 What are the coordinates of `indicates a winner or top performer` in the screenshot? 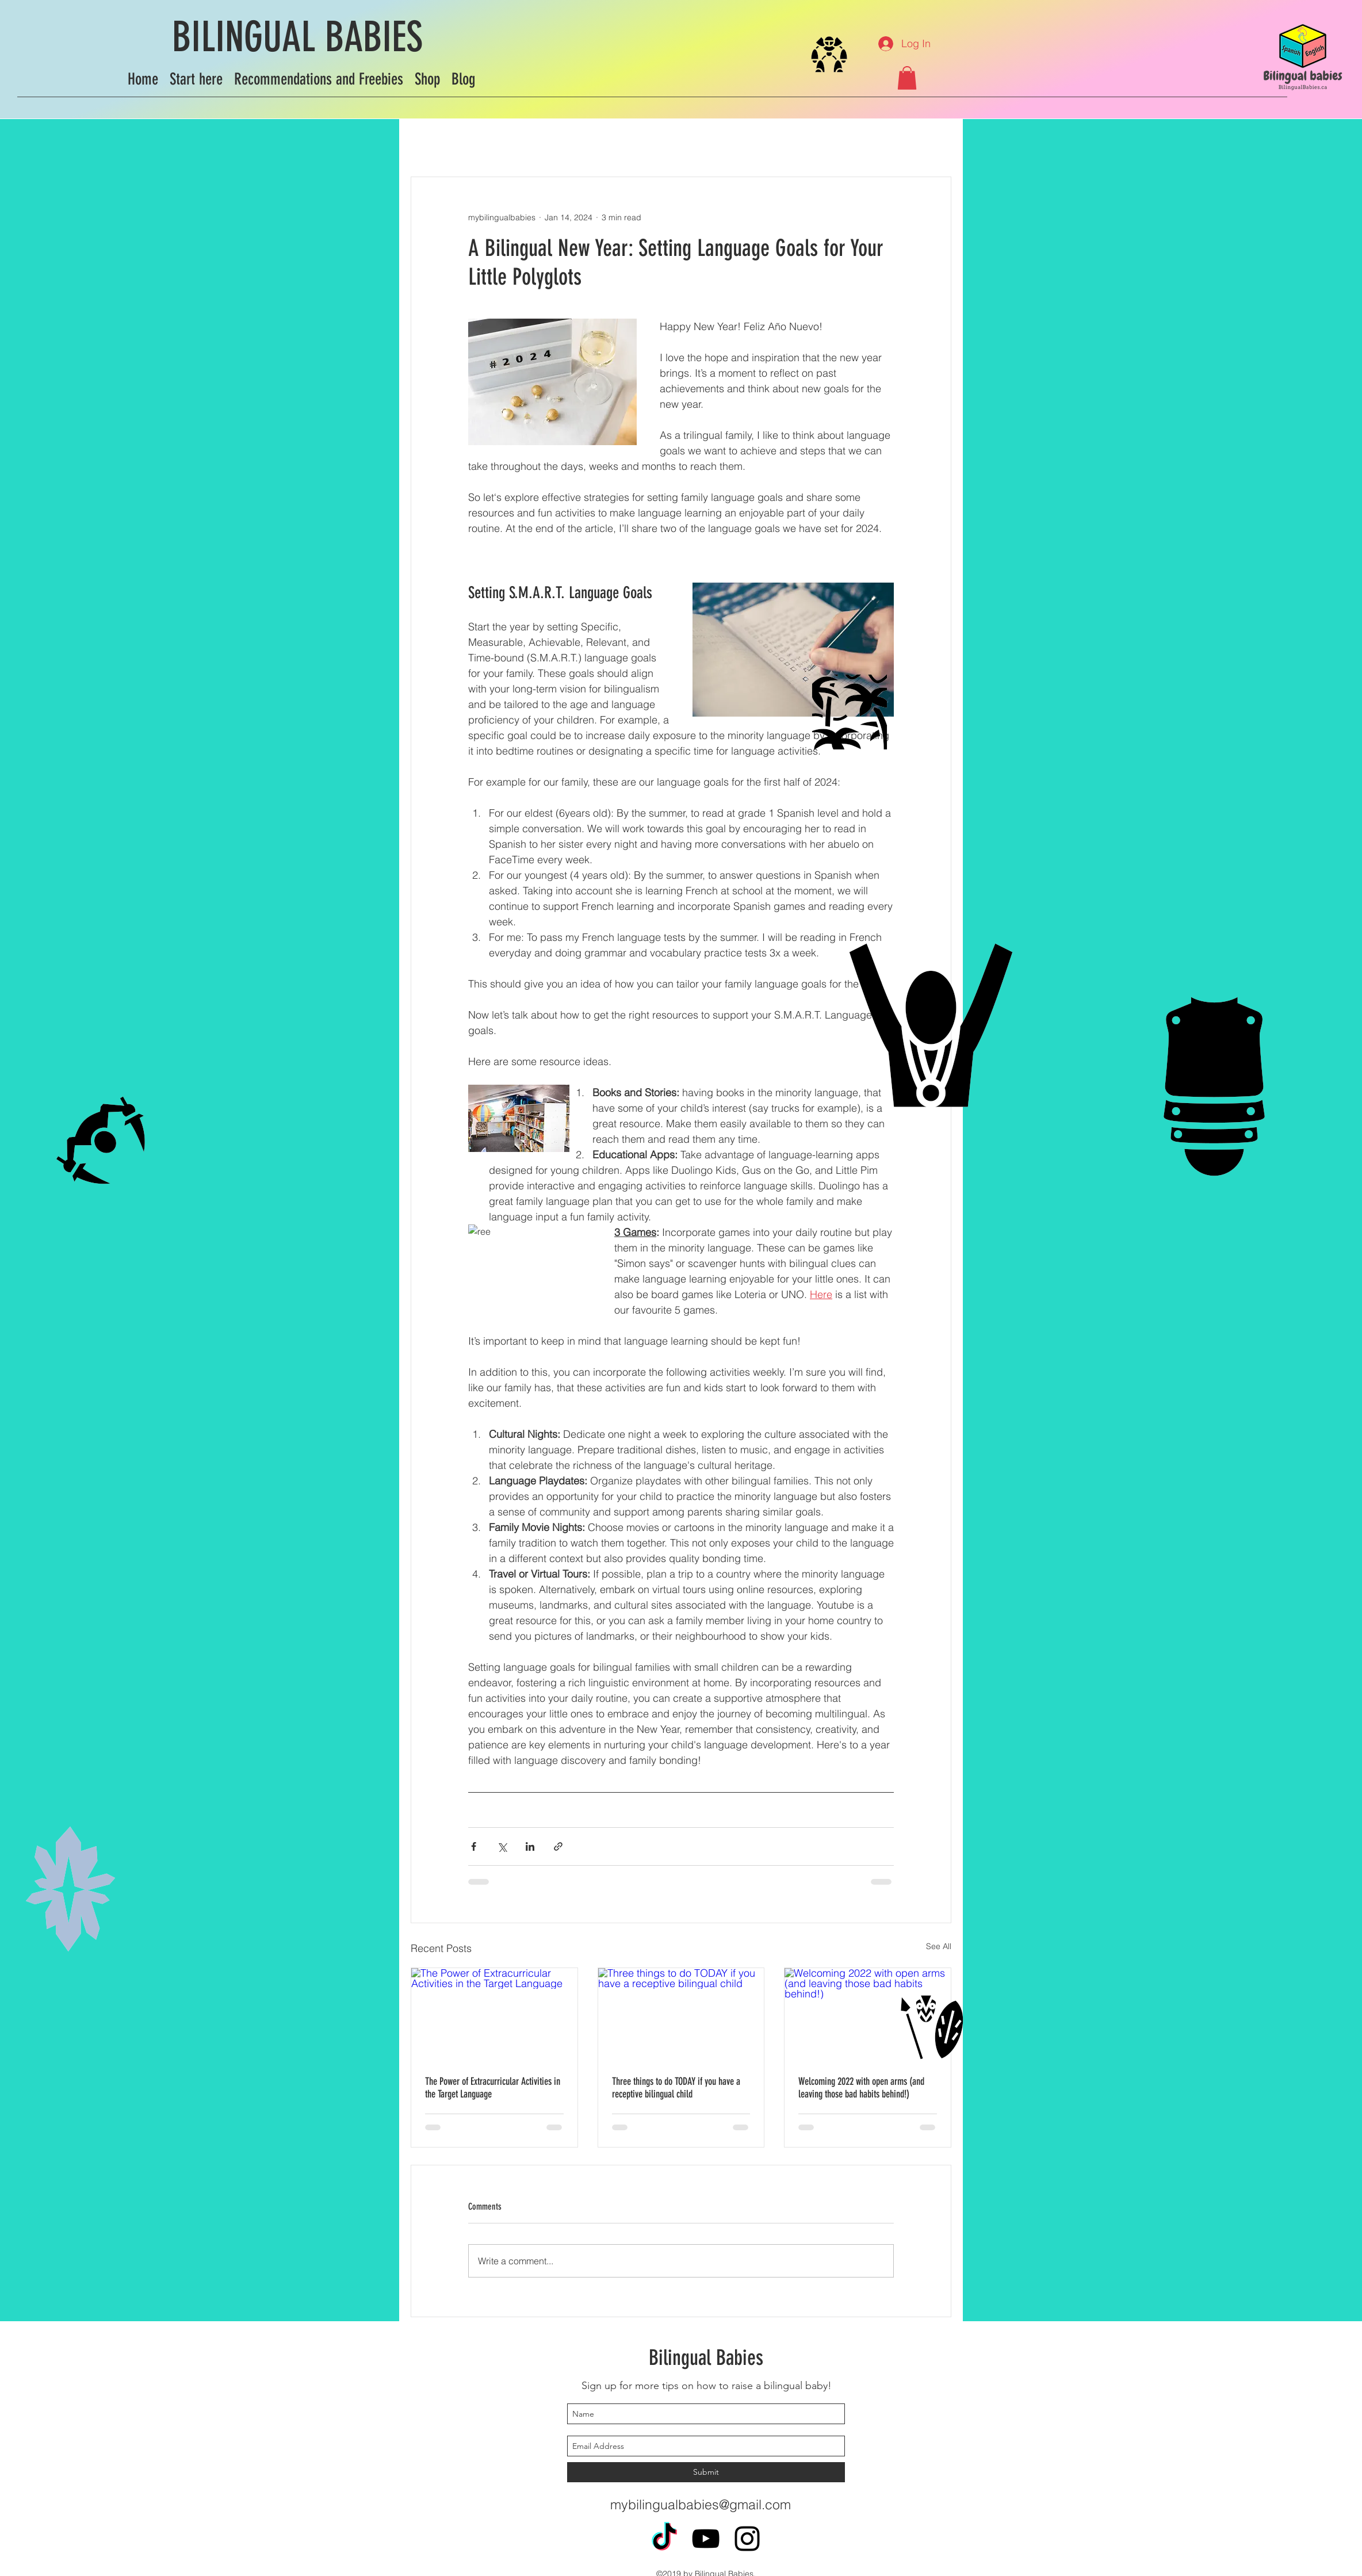 It's located at (931, 1024).